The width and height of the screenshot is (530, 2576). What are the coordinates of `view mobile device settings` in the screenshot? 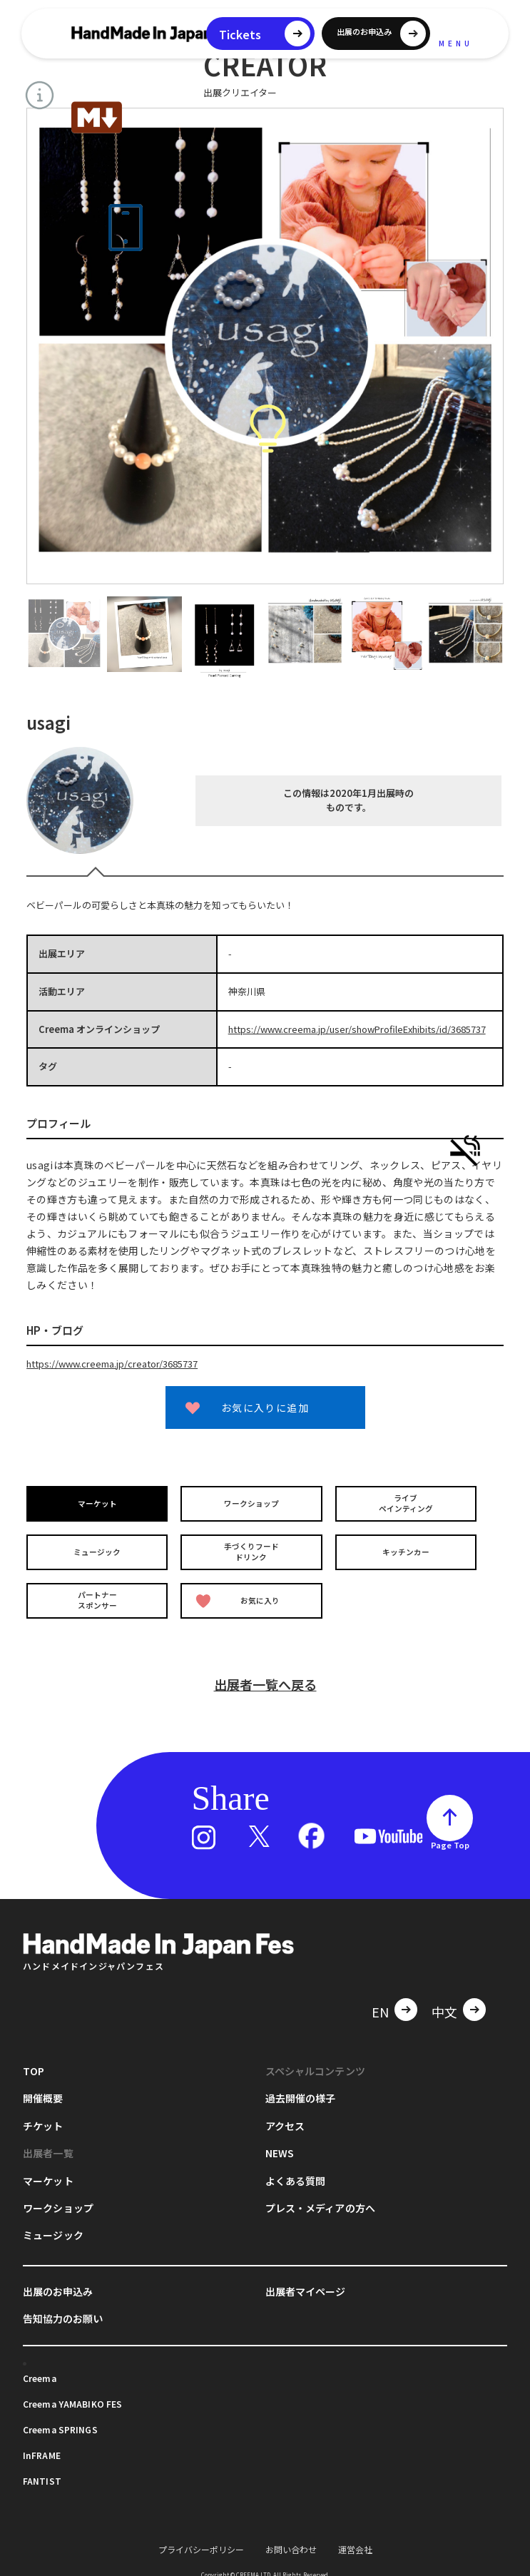 It's located at (126, 228).